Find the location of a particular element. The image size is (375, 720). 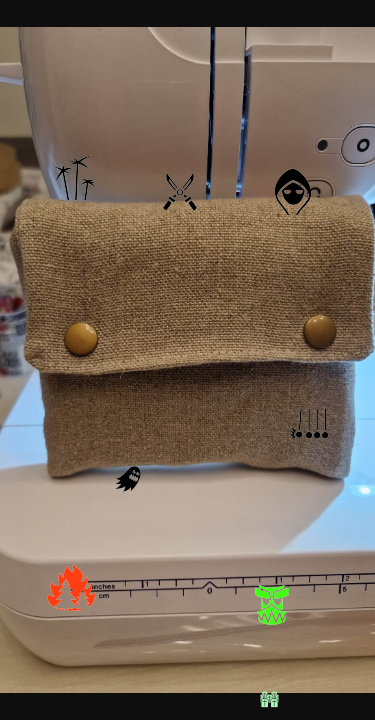

access physics simulation or momentum-based game mechanics is located at coordinates (308, 428).